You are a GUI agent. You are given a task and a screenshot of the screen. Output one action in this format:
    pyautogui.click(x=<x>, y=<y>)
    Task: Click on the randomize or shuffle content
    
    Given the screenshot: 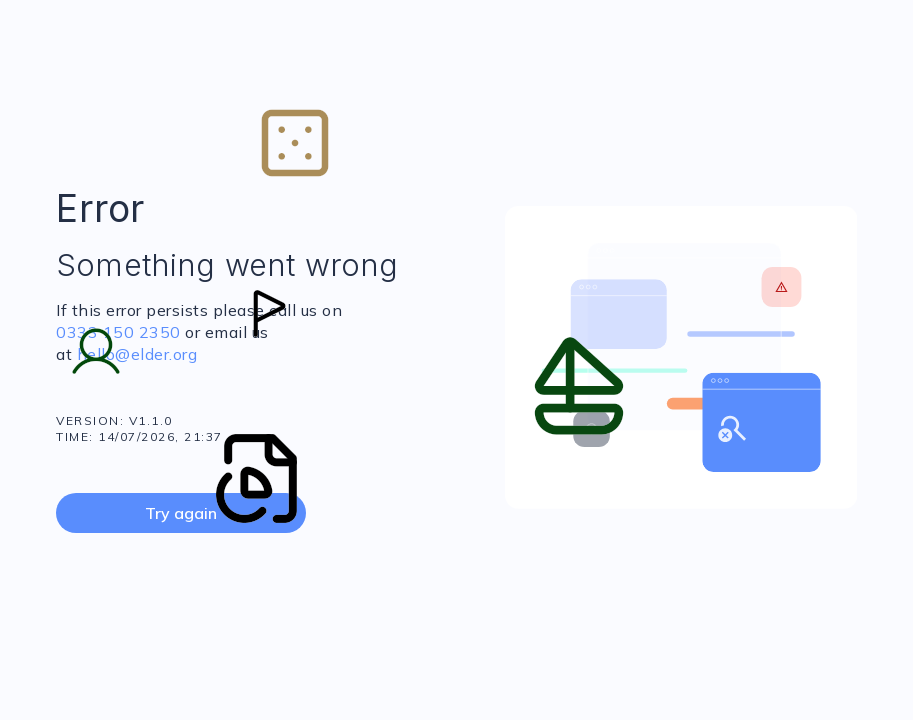 What is the action you would take?
    pyautogui.click(x=295, y=143)
    